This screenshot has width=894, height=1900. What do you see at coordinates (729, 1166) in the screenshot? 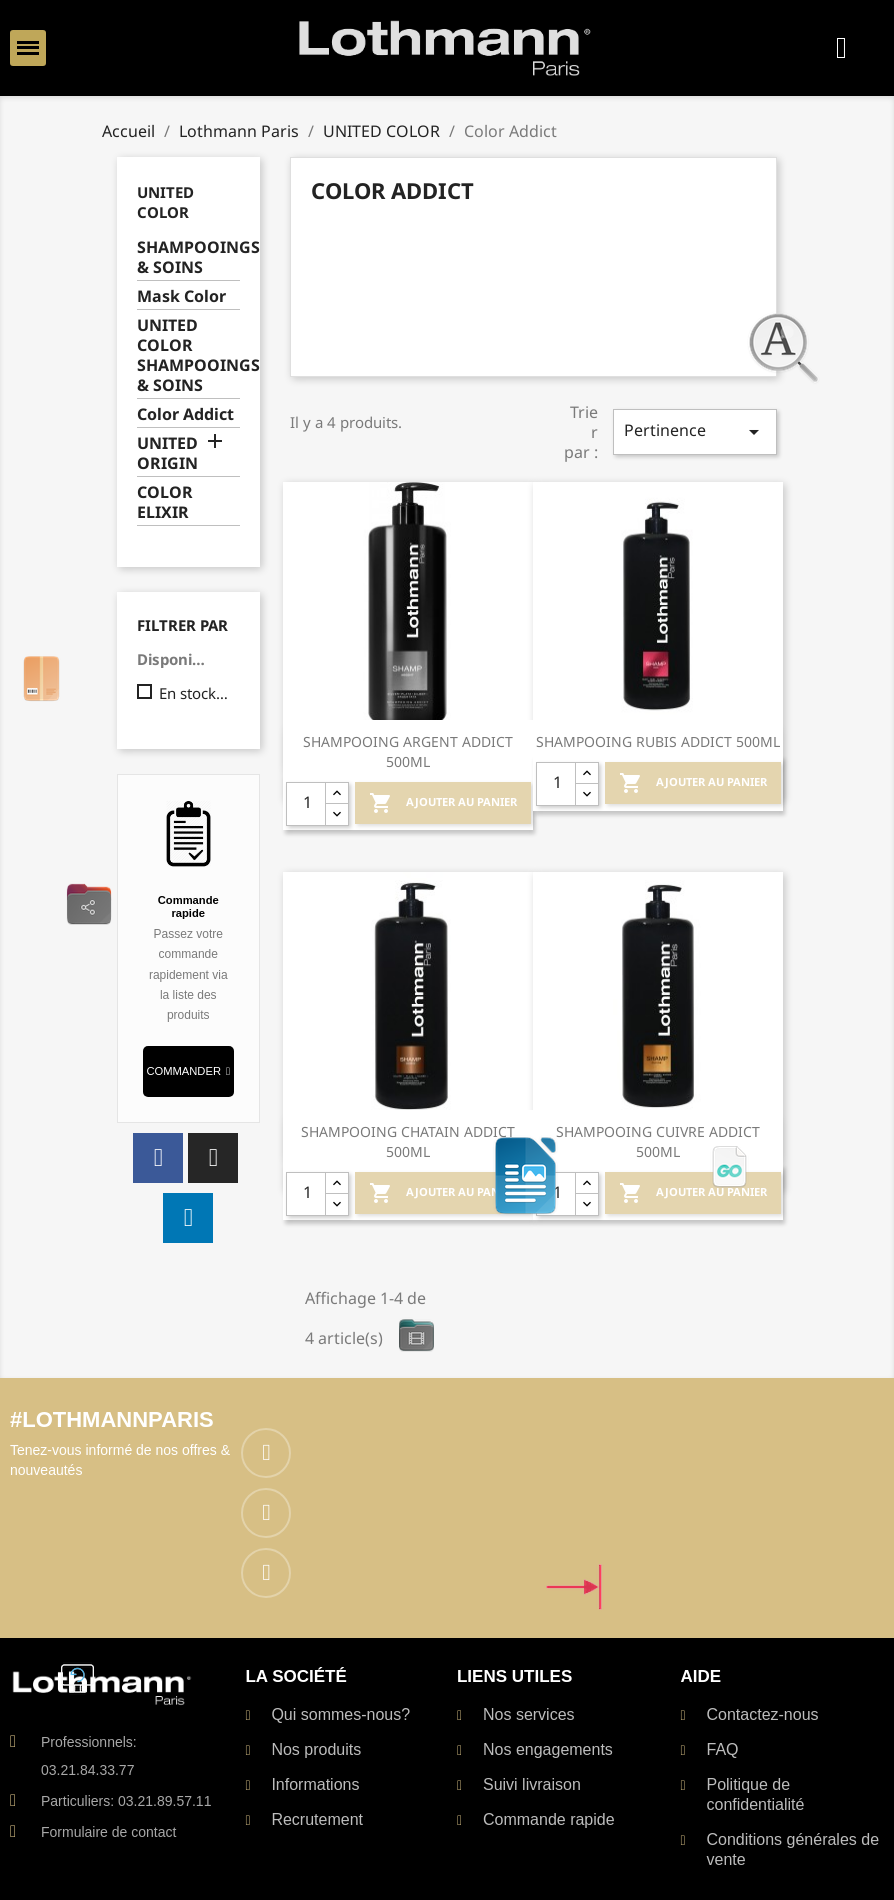
I see `a Go programming language source file` at bounding box center [729, 1166].